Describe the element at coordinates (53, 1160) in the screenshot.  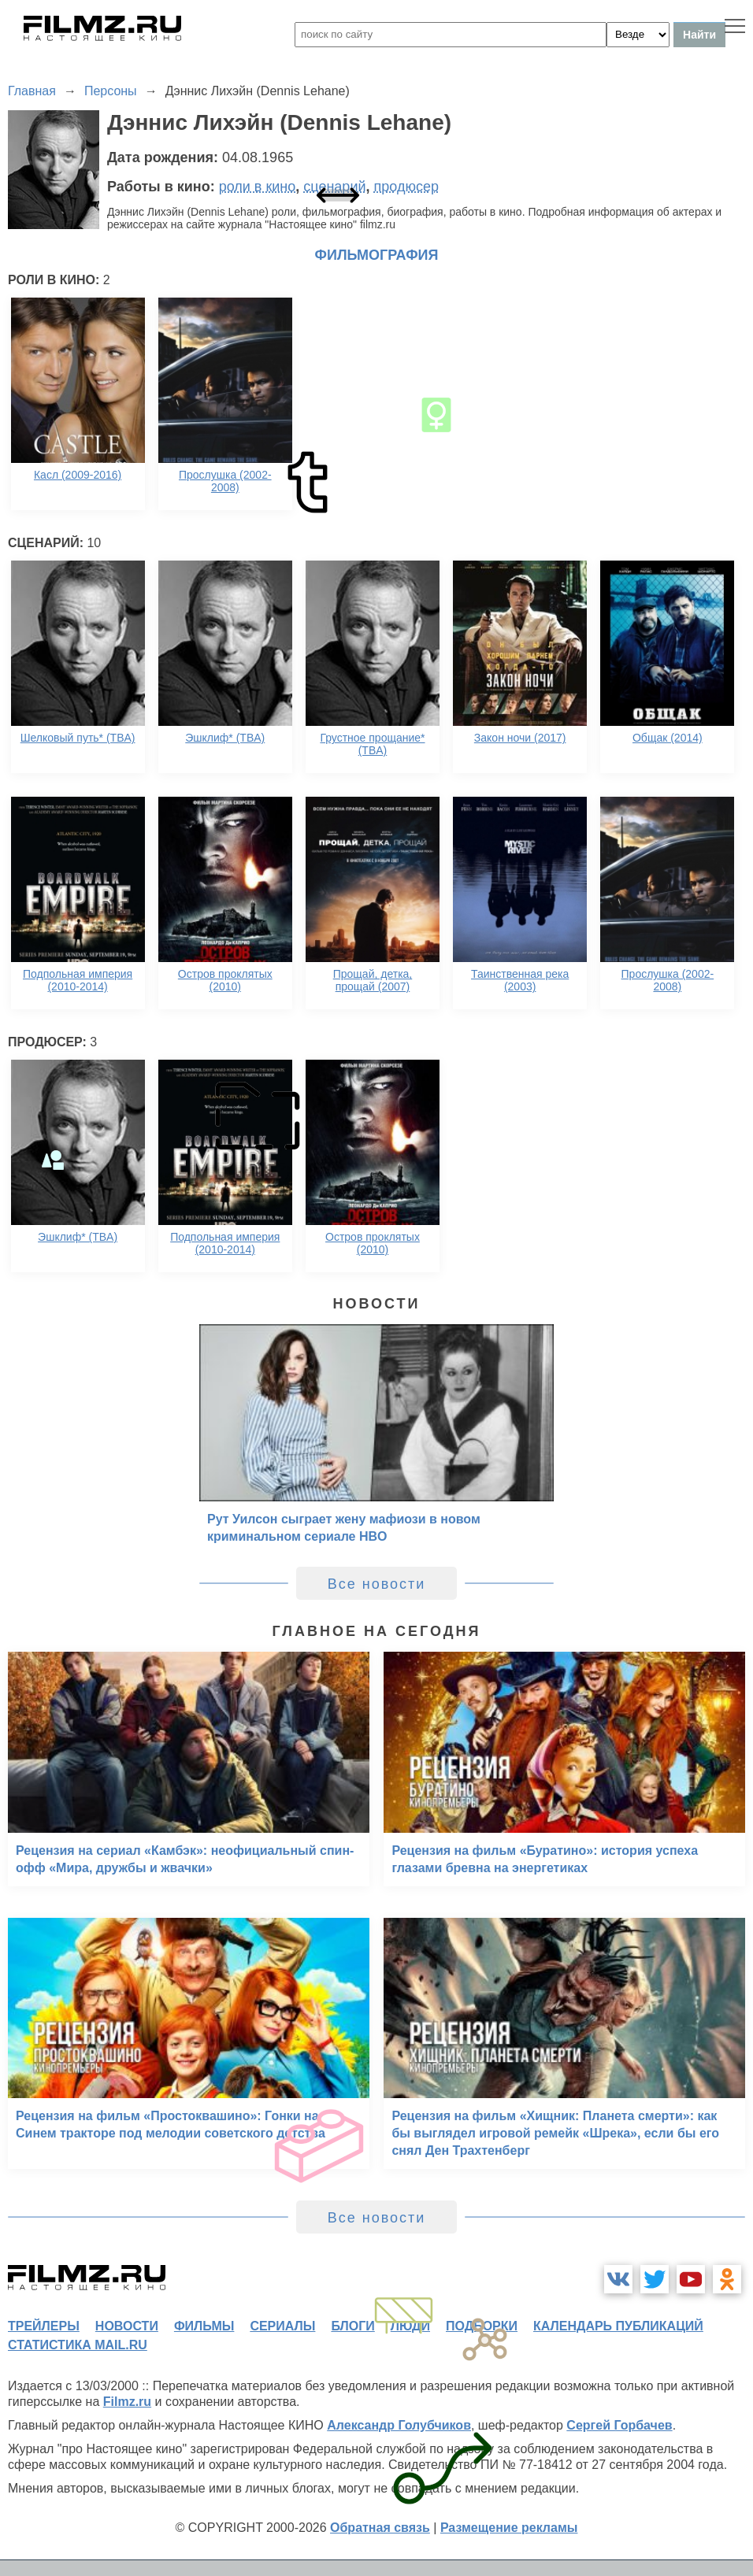
I see `access shape tools or drawing options` at that location.